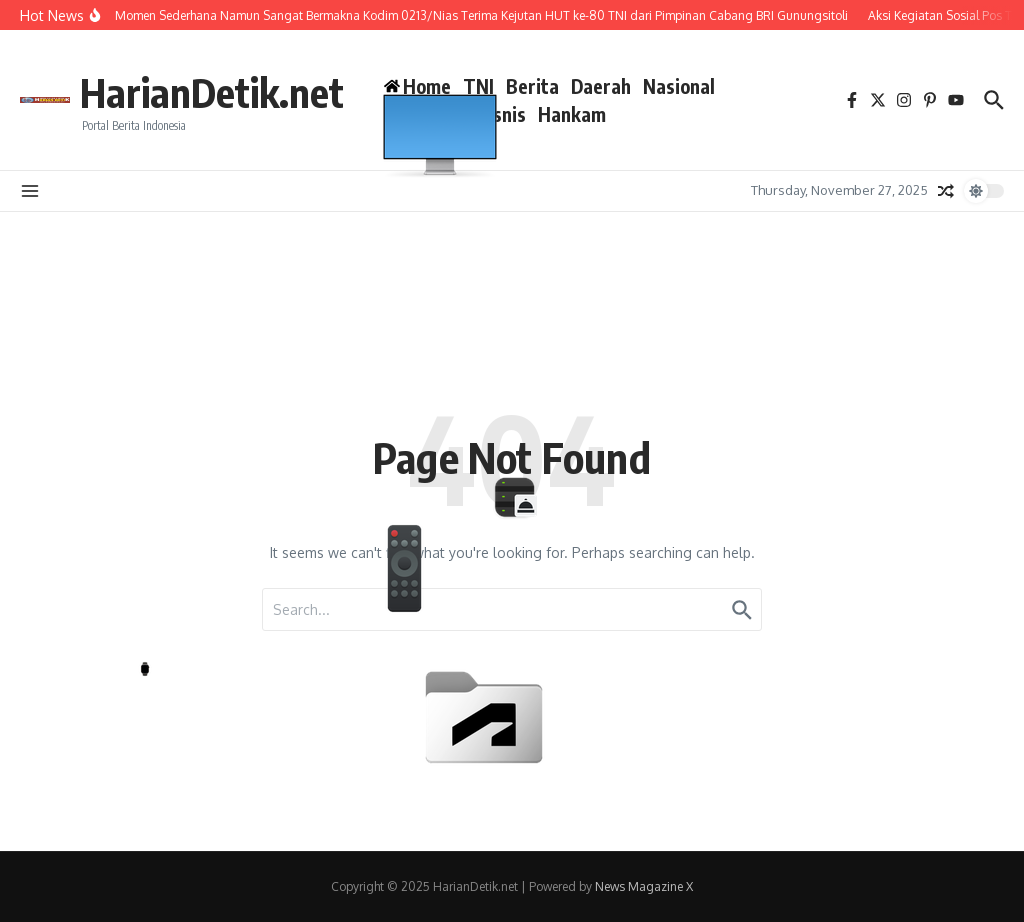  What do you see at coordinates (483, 720) in the screenshot?
I see `open autodesk project files folder` at bounding box center [483, 720].